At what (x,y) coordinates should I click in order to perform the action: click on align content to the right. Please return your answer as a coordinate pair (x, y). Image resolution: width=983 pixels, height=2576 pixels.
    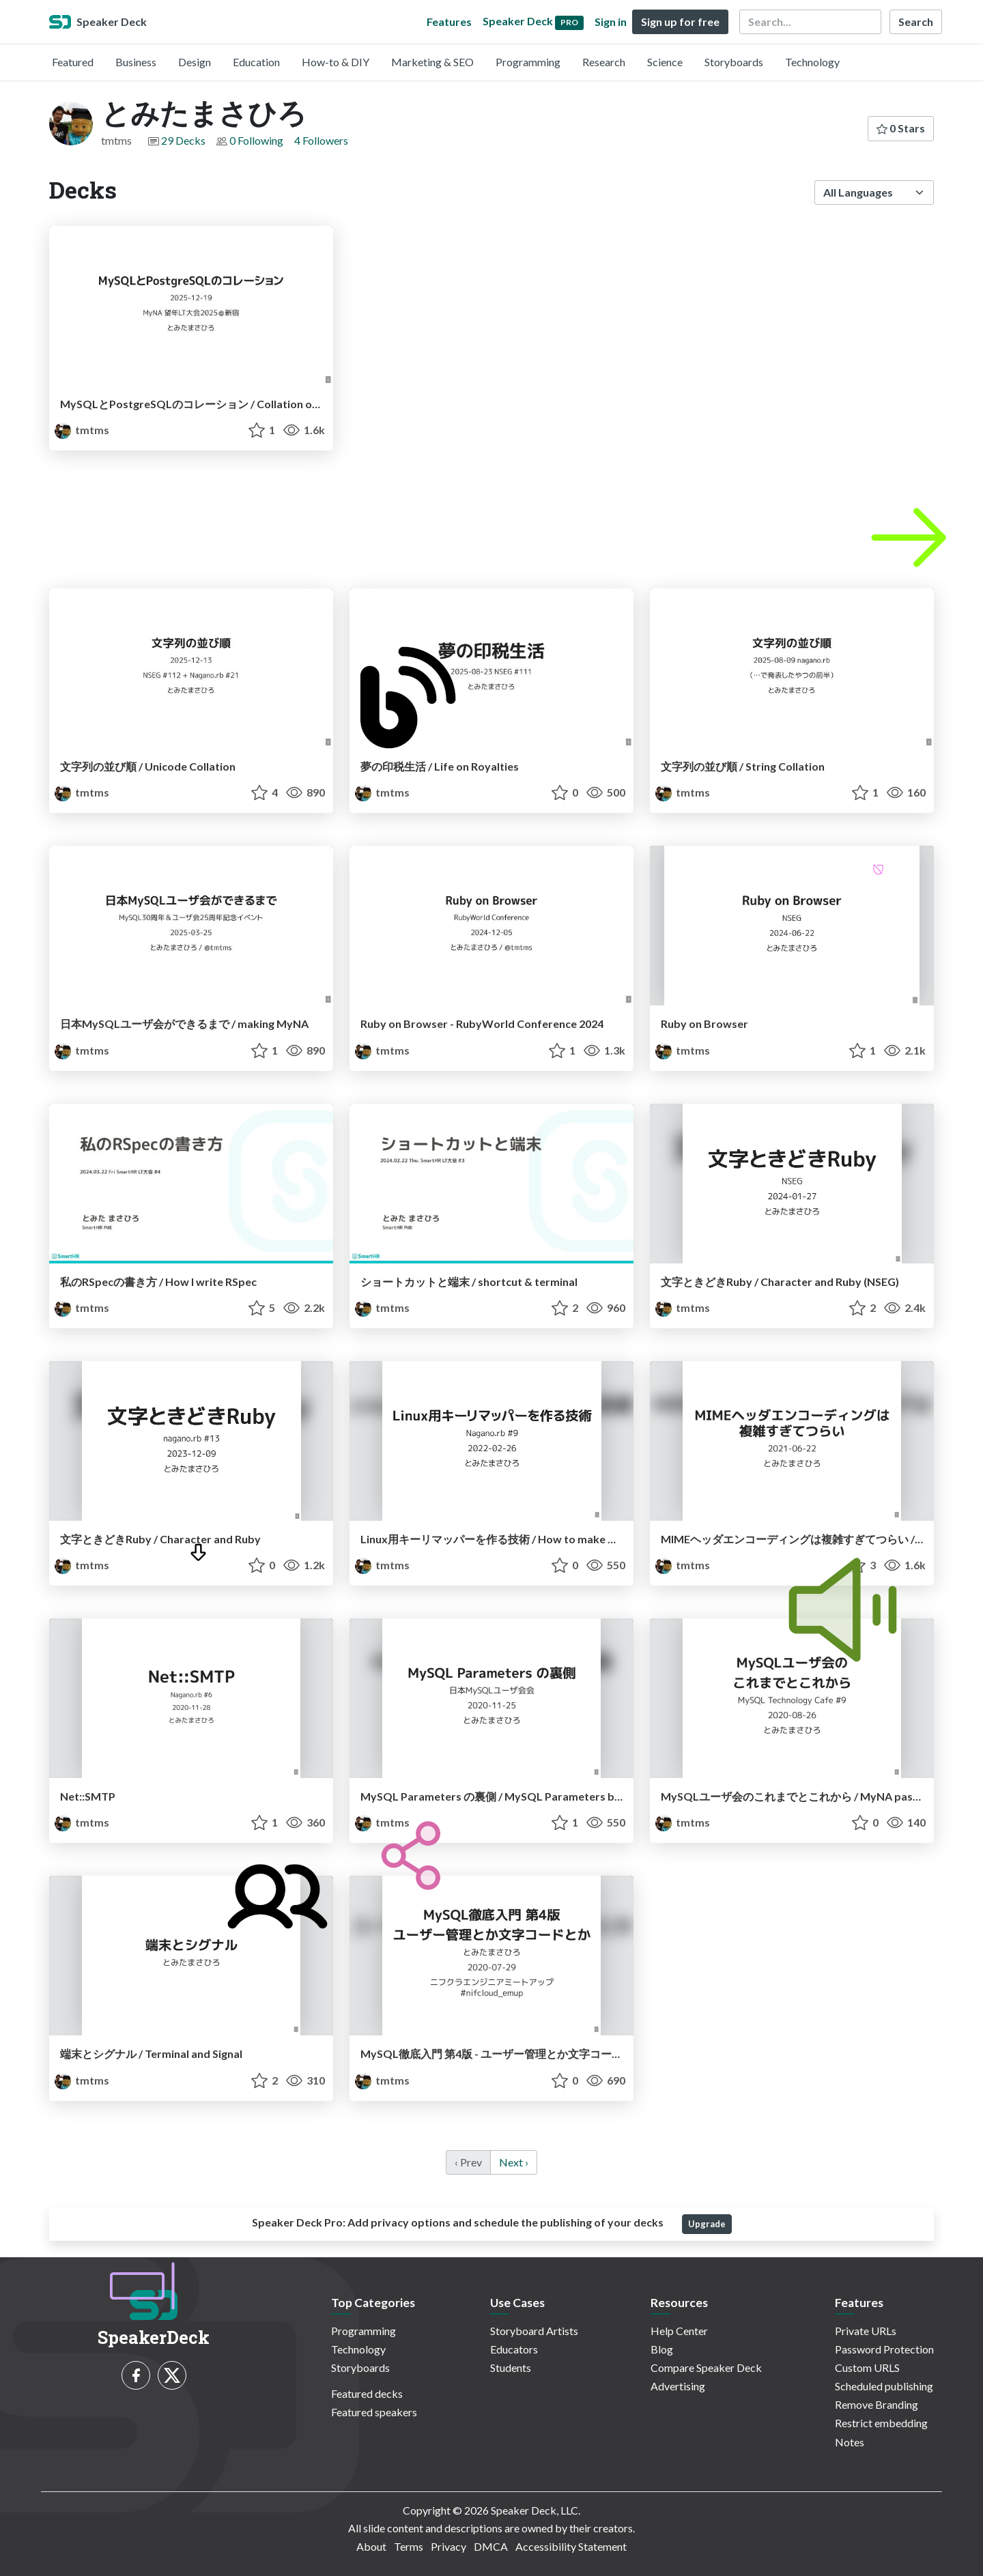
    Looking at the image, I should click on (143, 2286).